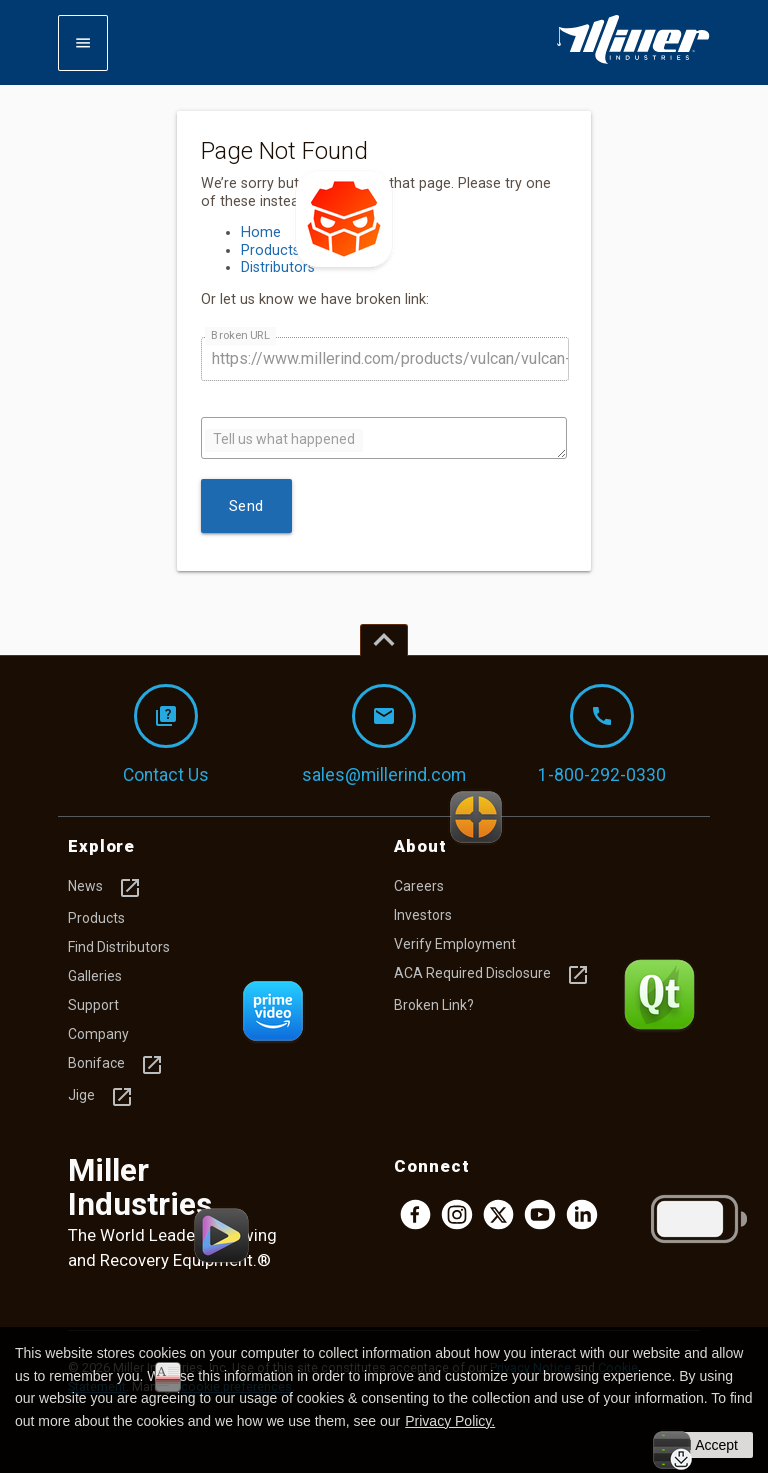  Describe the element at coordinates (659, 994) in the screenshot. I see `launch qt creator development environment` at that location.